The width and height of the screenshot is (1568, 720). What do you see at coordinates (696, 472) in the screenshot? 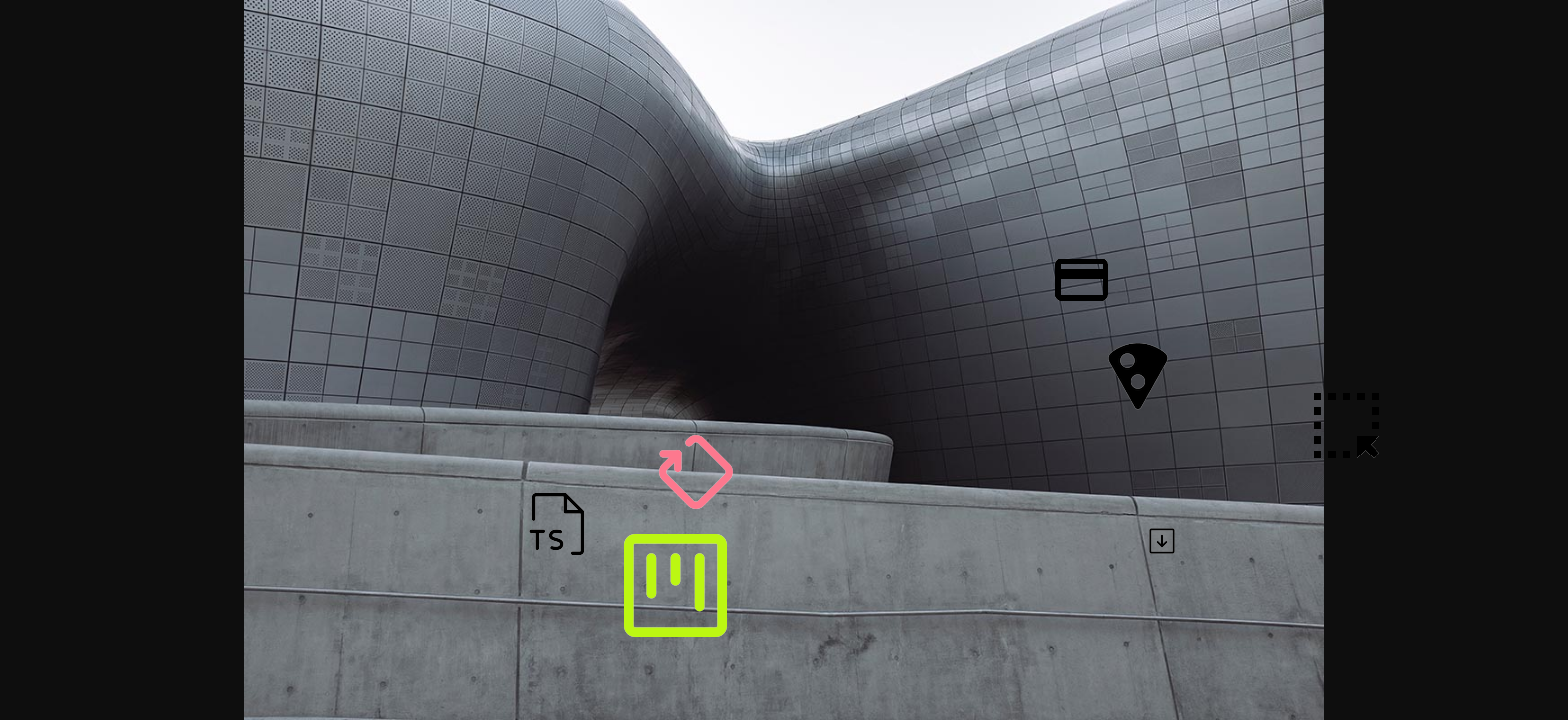
I see `rotate image or element` at bounding box center [696, 472].